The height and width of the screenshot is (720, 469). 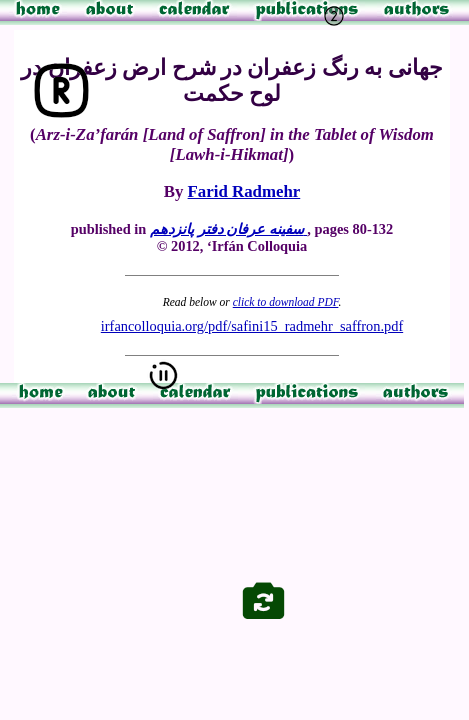 I want to click on indicates step two in a multi-step process, so click(x=334, y=16).